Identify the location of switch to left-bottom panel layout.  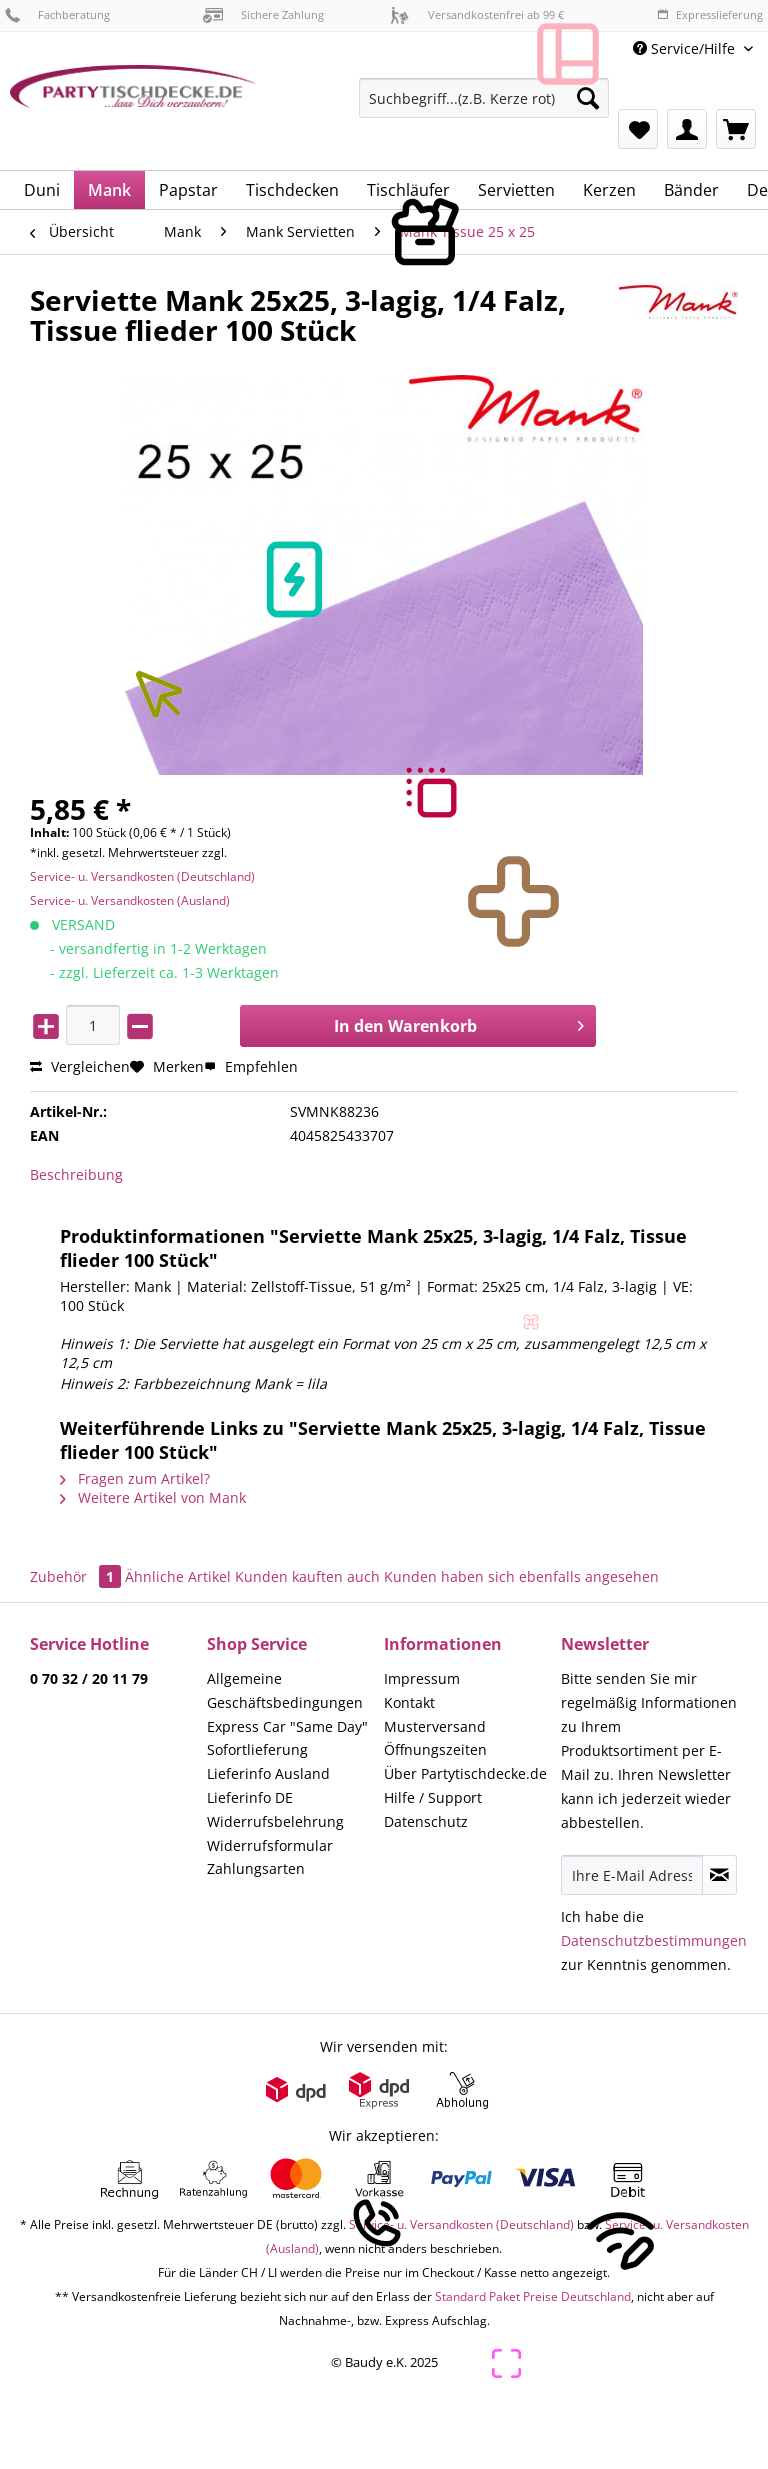
(568, 54).